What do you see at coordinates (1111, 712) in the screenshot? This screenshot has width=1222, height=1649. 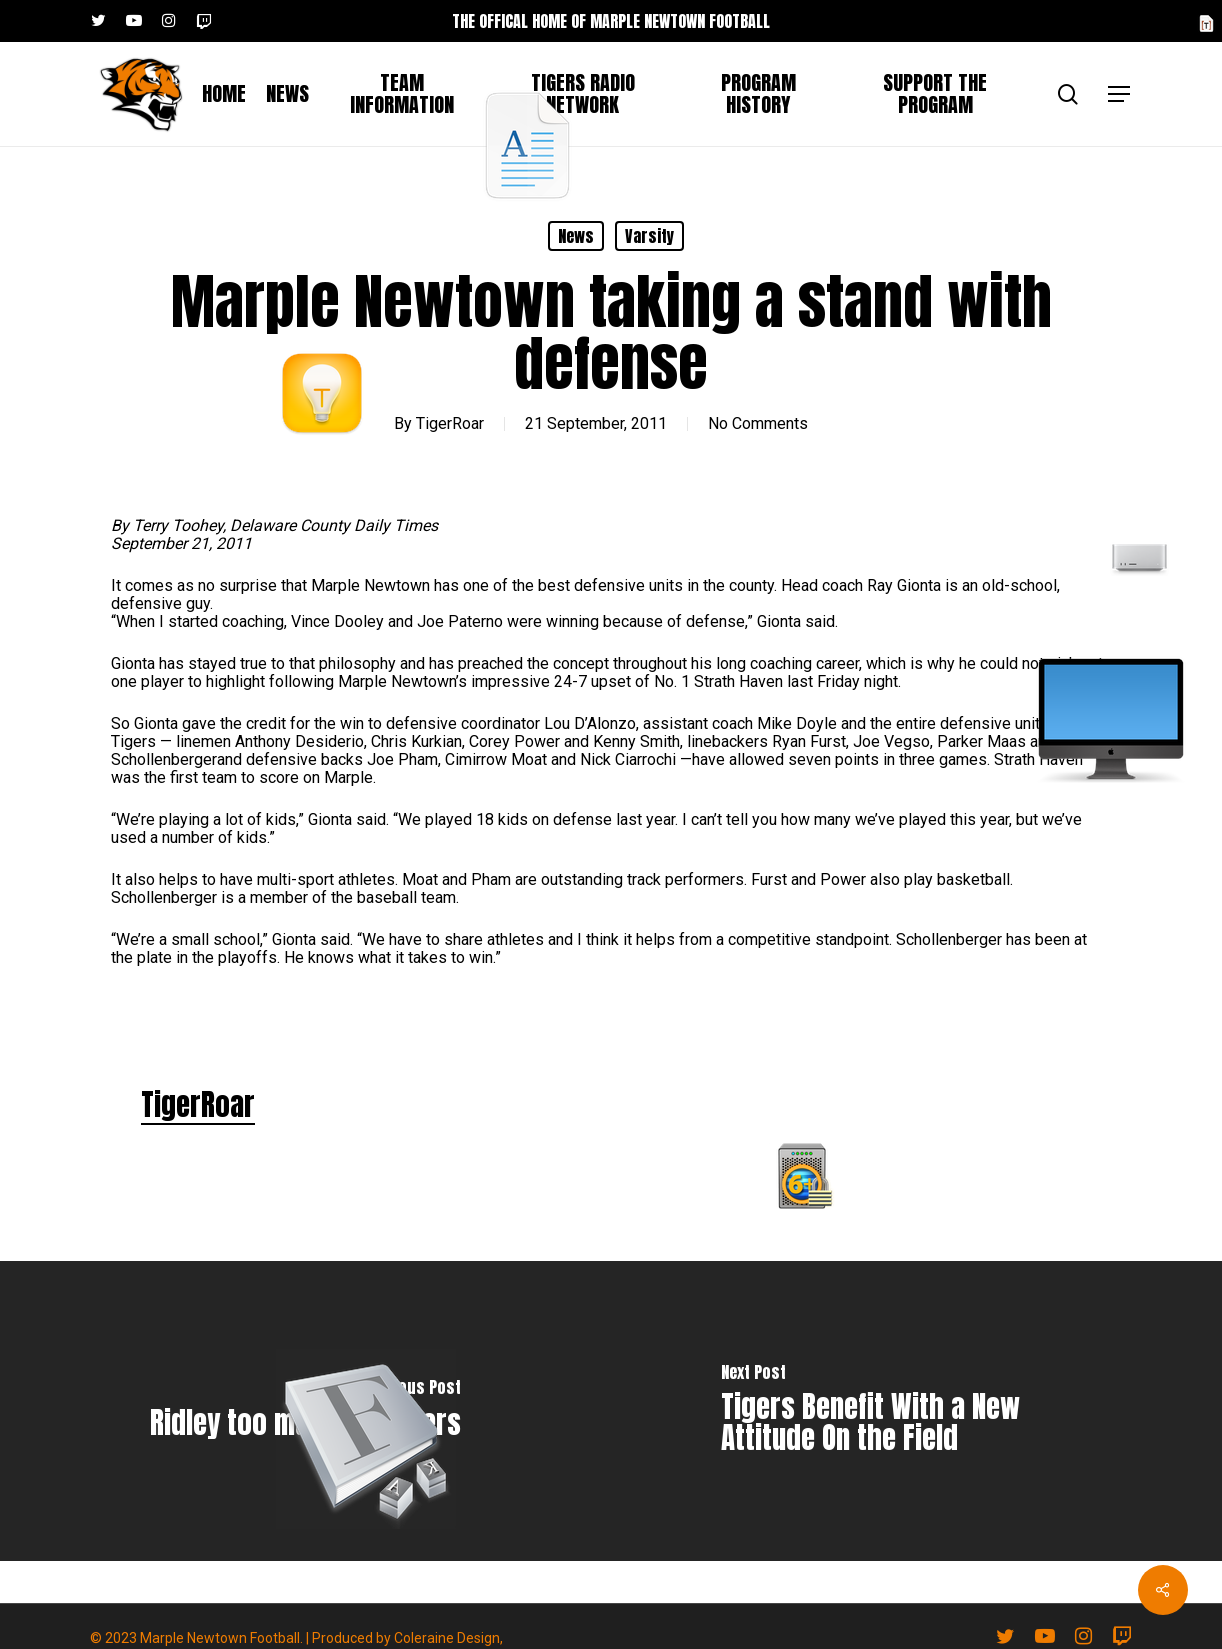 I see `indicates an iMac Pro device in system preferences` at bounding box center [1111, 712].